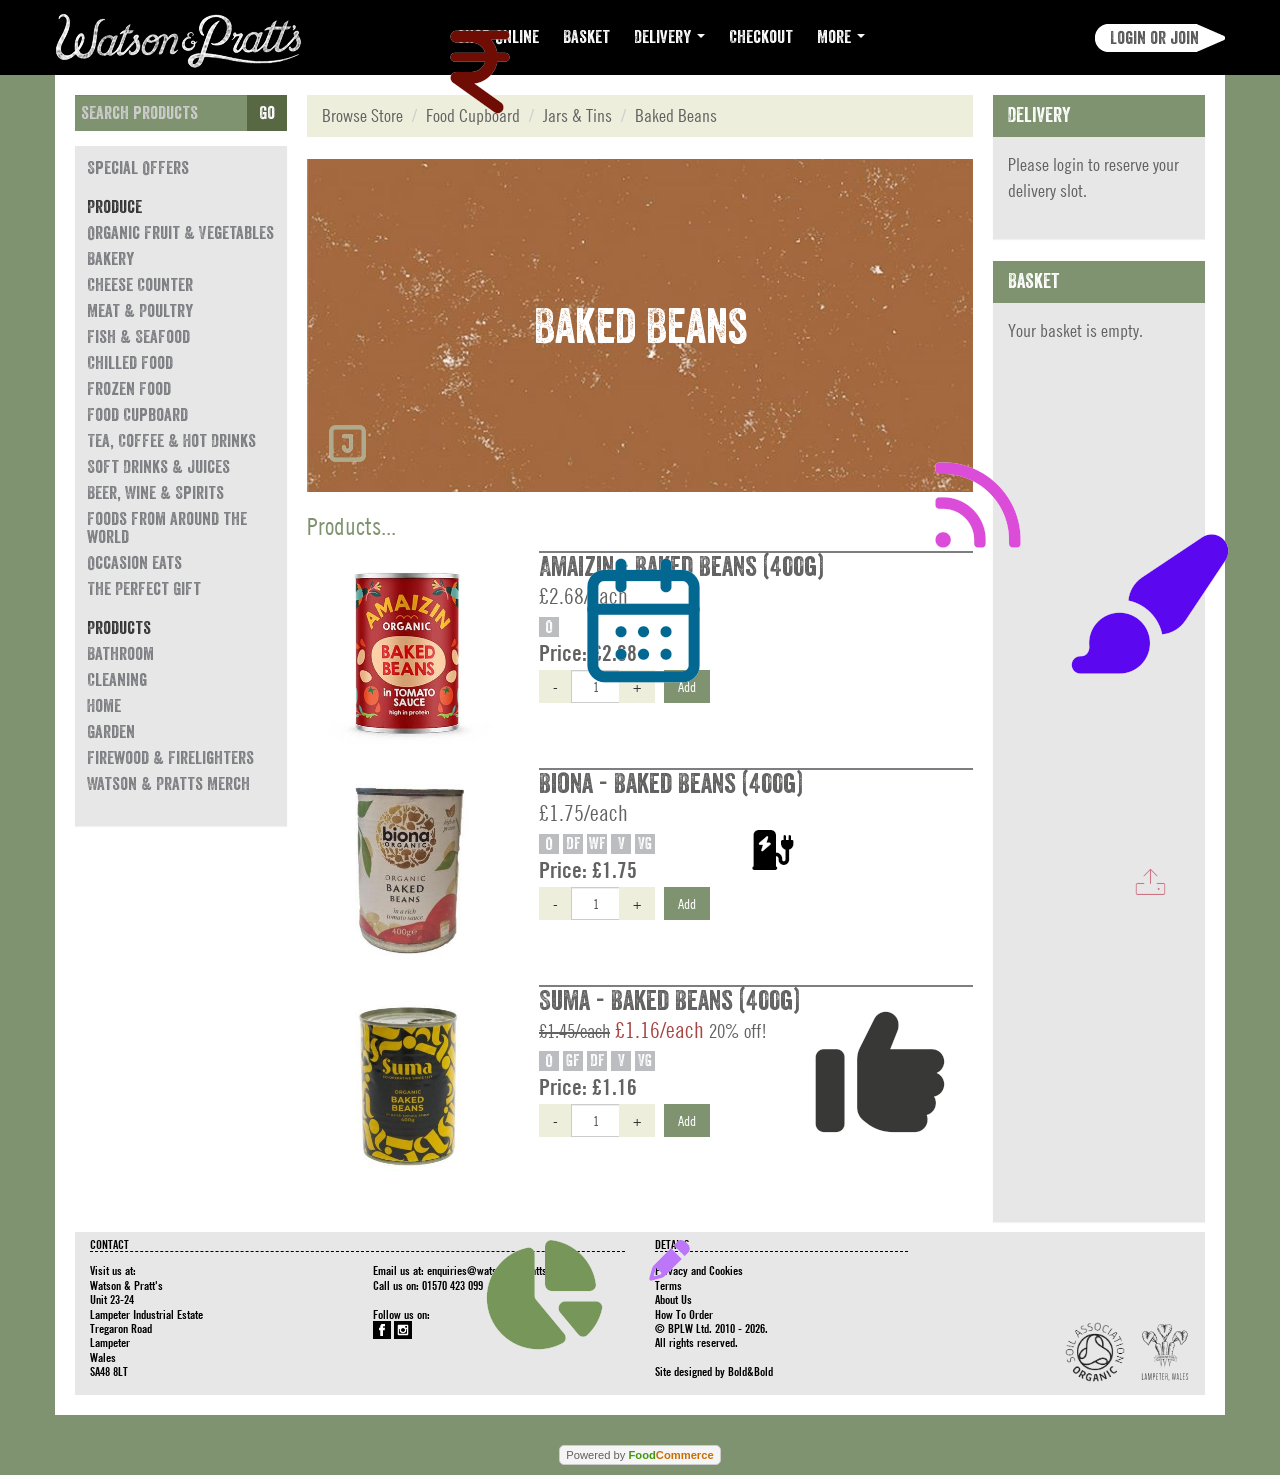 The width and height of the screenshot is (1280, 1475). What do you see at coordinates (480, 72) in the screenshot?
I see `view price in indian rupees` at bounding box center [480, 72].